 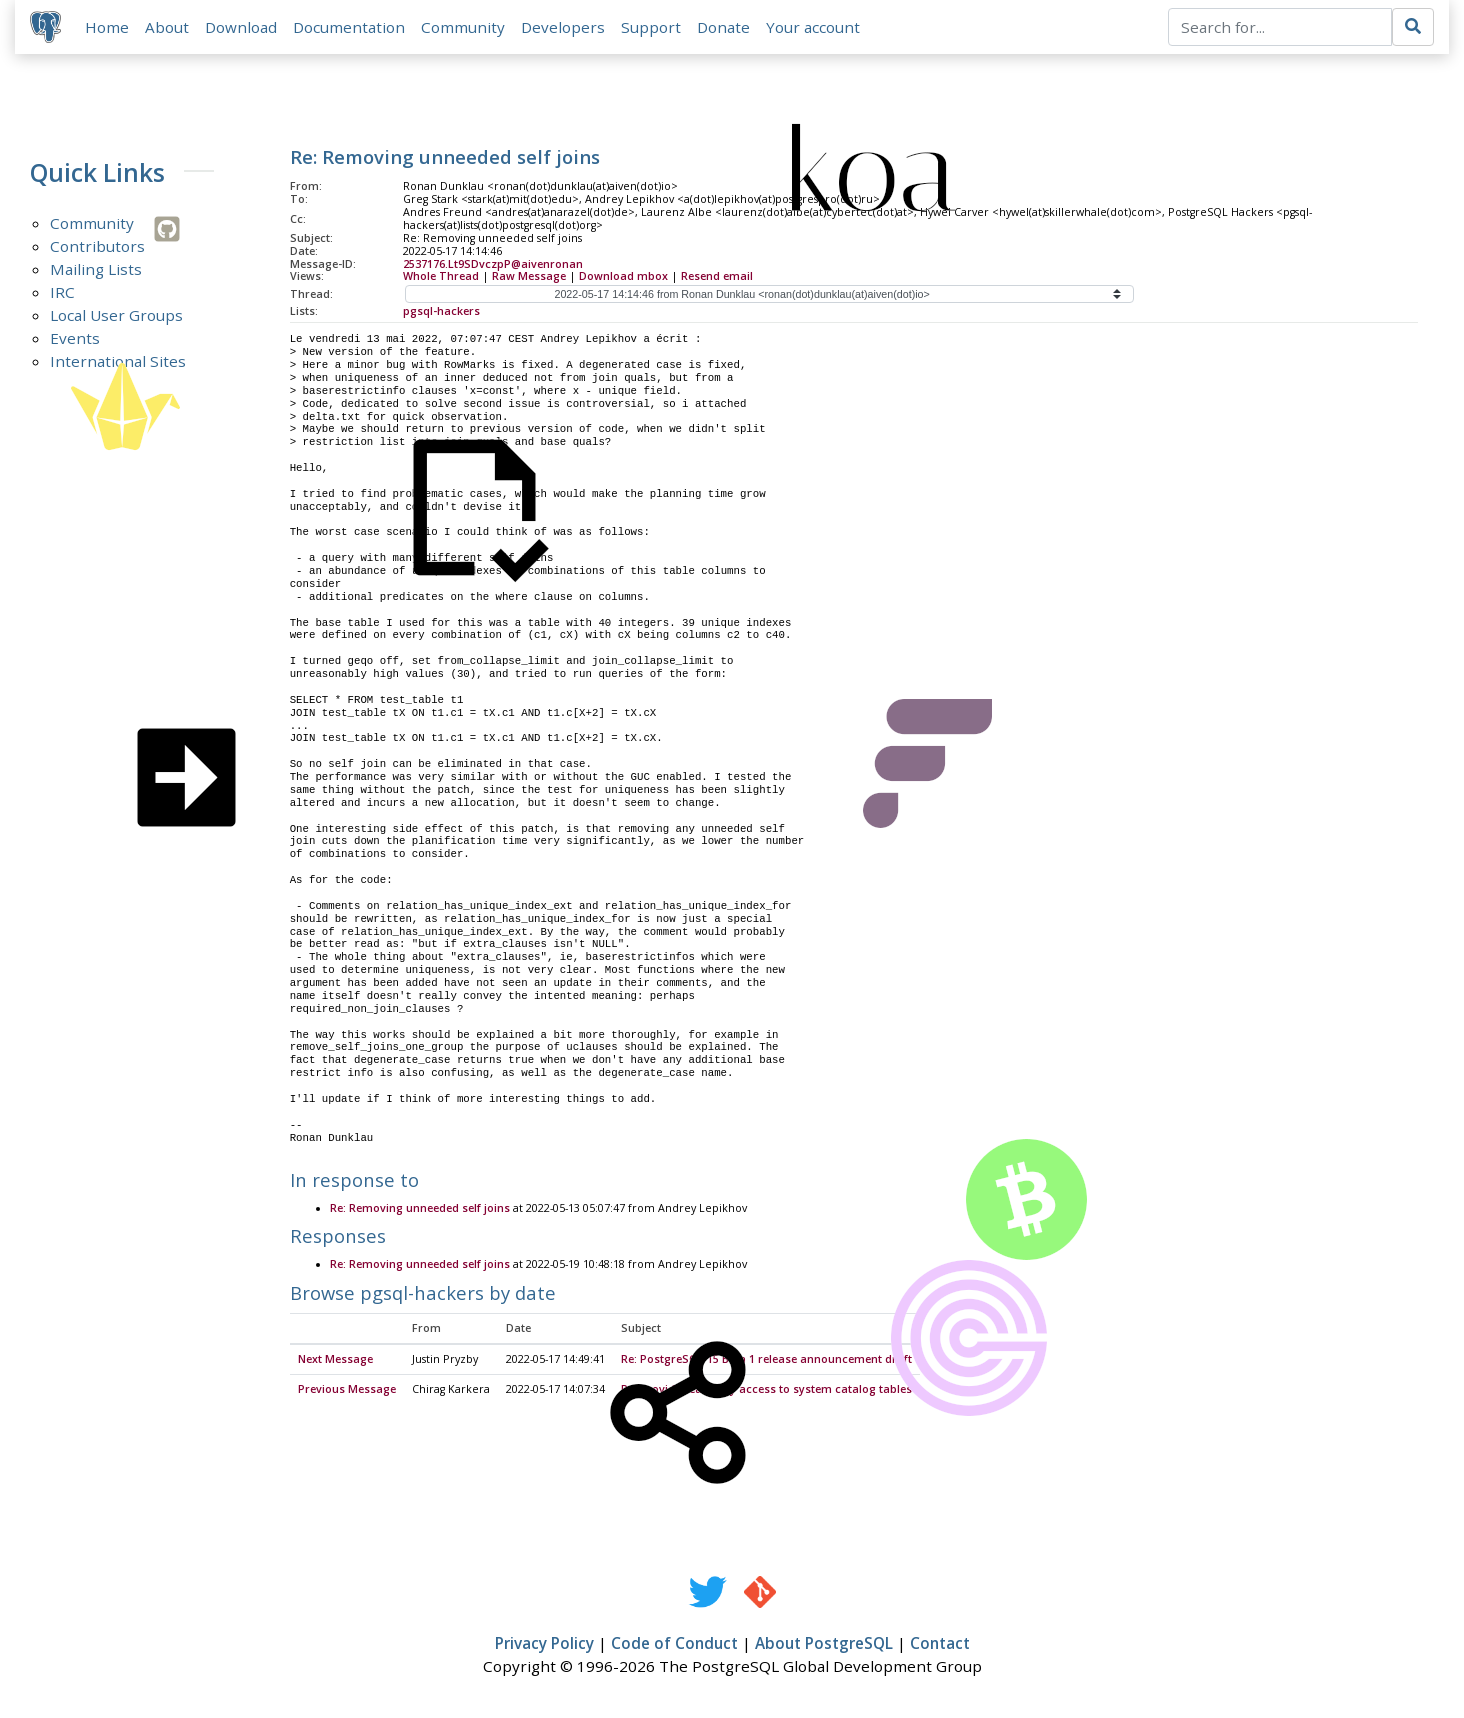 I want to click on open padlet app, so click(x=125, y=406).